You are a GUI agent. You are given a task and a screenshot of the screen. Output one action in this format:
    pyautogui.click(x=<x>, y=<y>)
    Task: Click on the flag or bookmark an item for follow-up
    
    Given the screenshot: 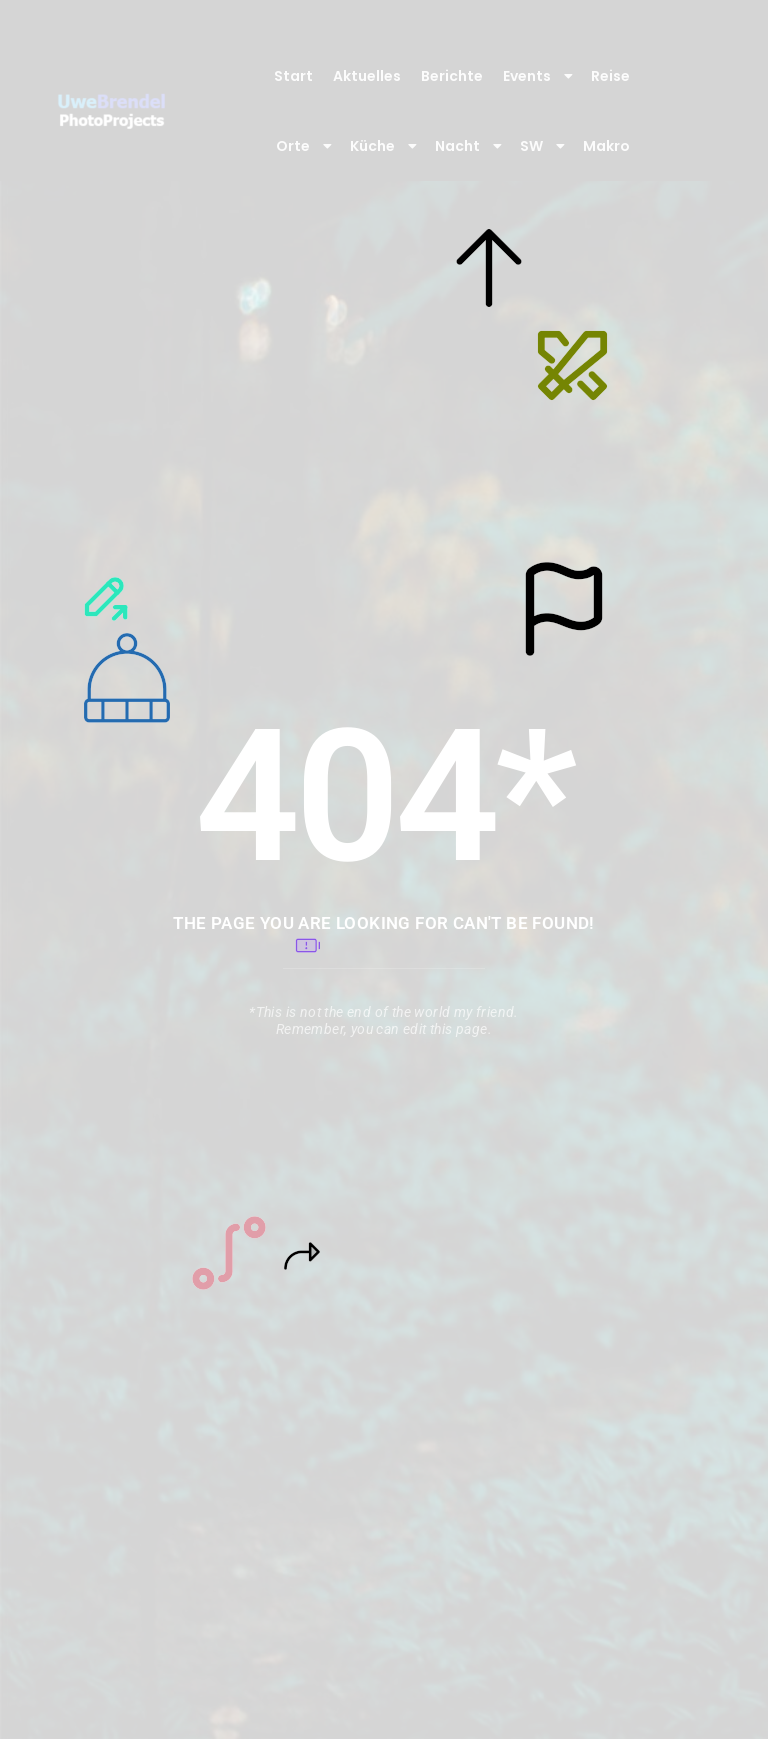 What is the action you would take?
    pyautogui.click(x=564, y=609)
    